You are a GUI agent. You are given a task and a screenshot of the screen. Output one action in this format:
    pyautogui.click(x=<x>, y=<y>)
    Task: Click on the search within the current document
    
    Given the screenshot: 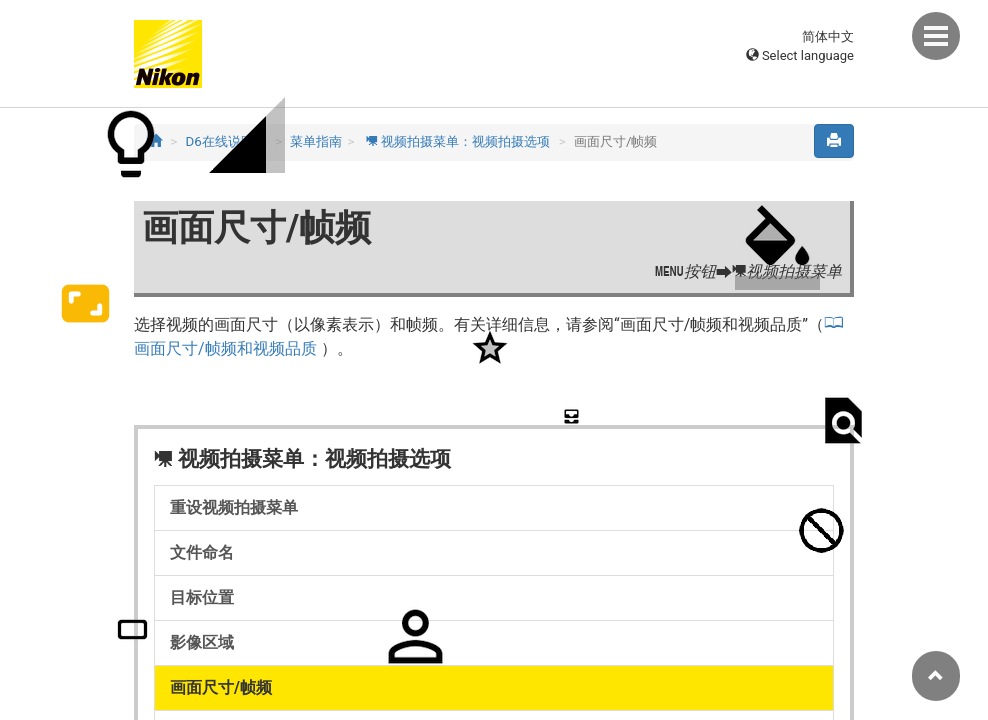 What is the action you would take?
    pyautogui.click(x=843, y=420)
    